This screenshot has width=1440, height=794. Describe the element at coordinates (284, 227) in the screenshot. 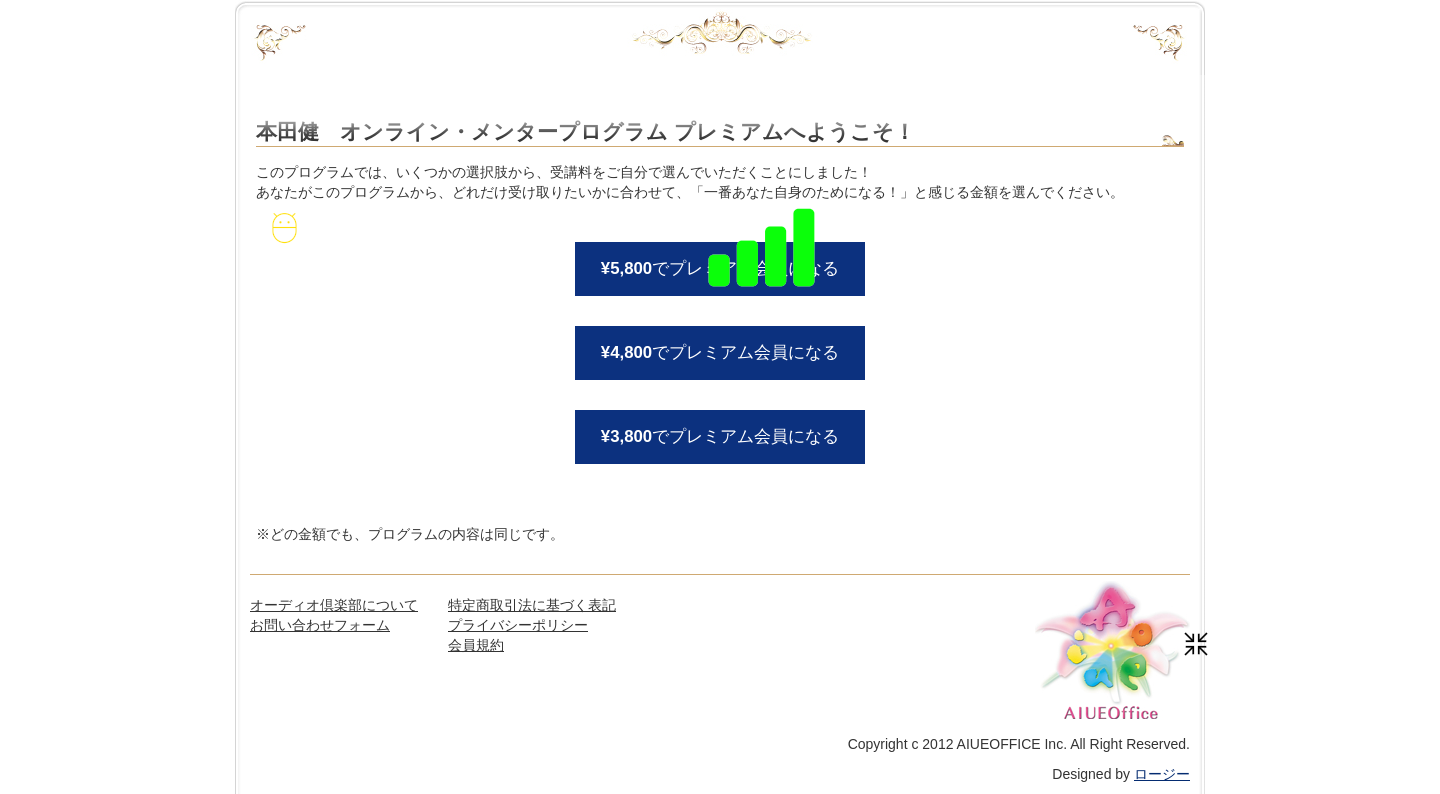

I see `android device or system settings` at that location.